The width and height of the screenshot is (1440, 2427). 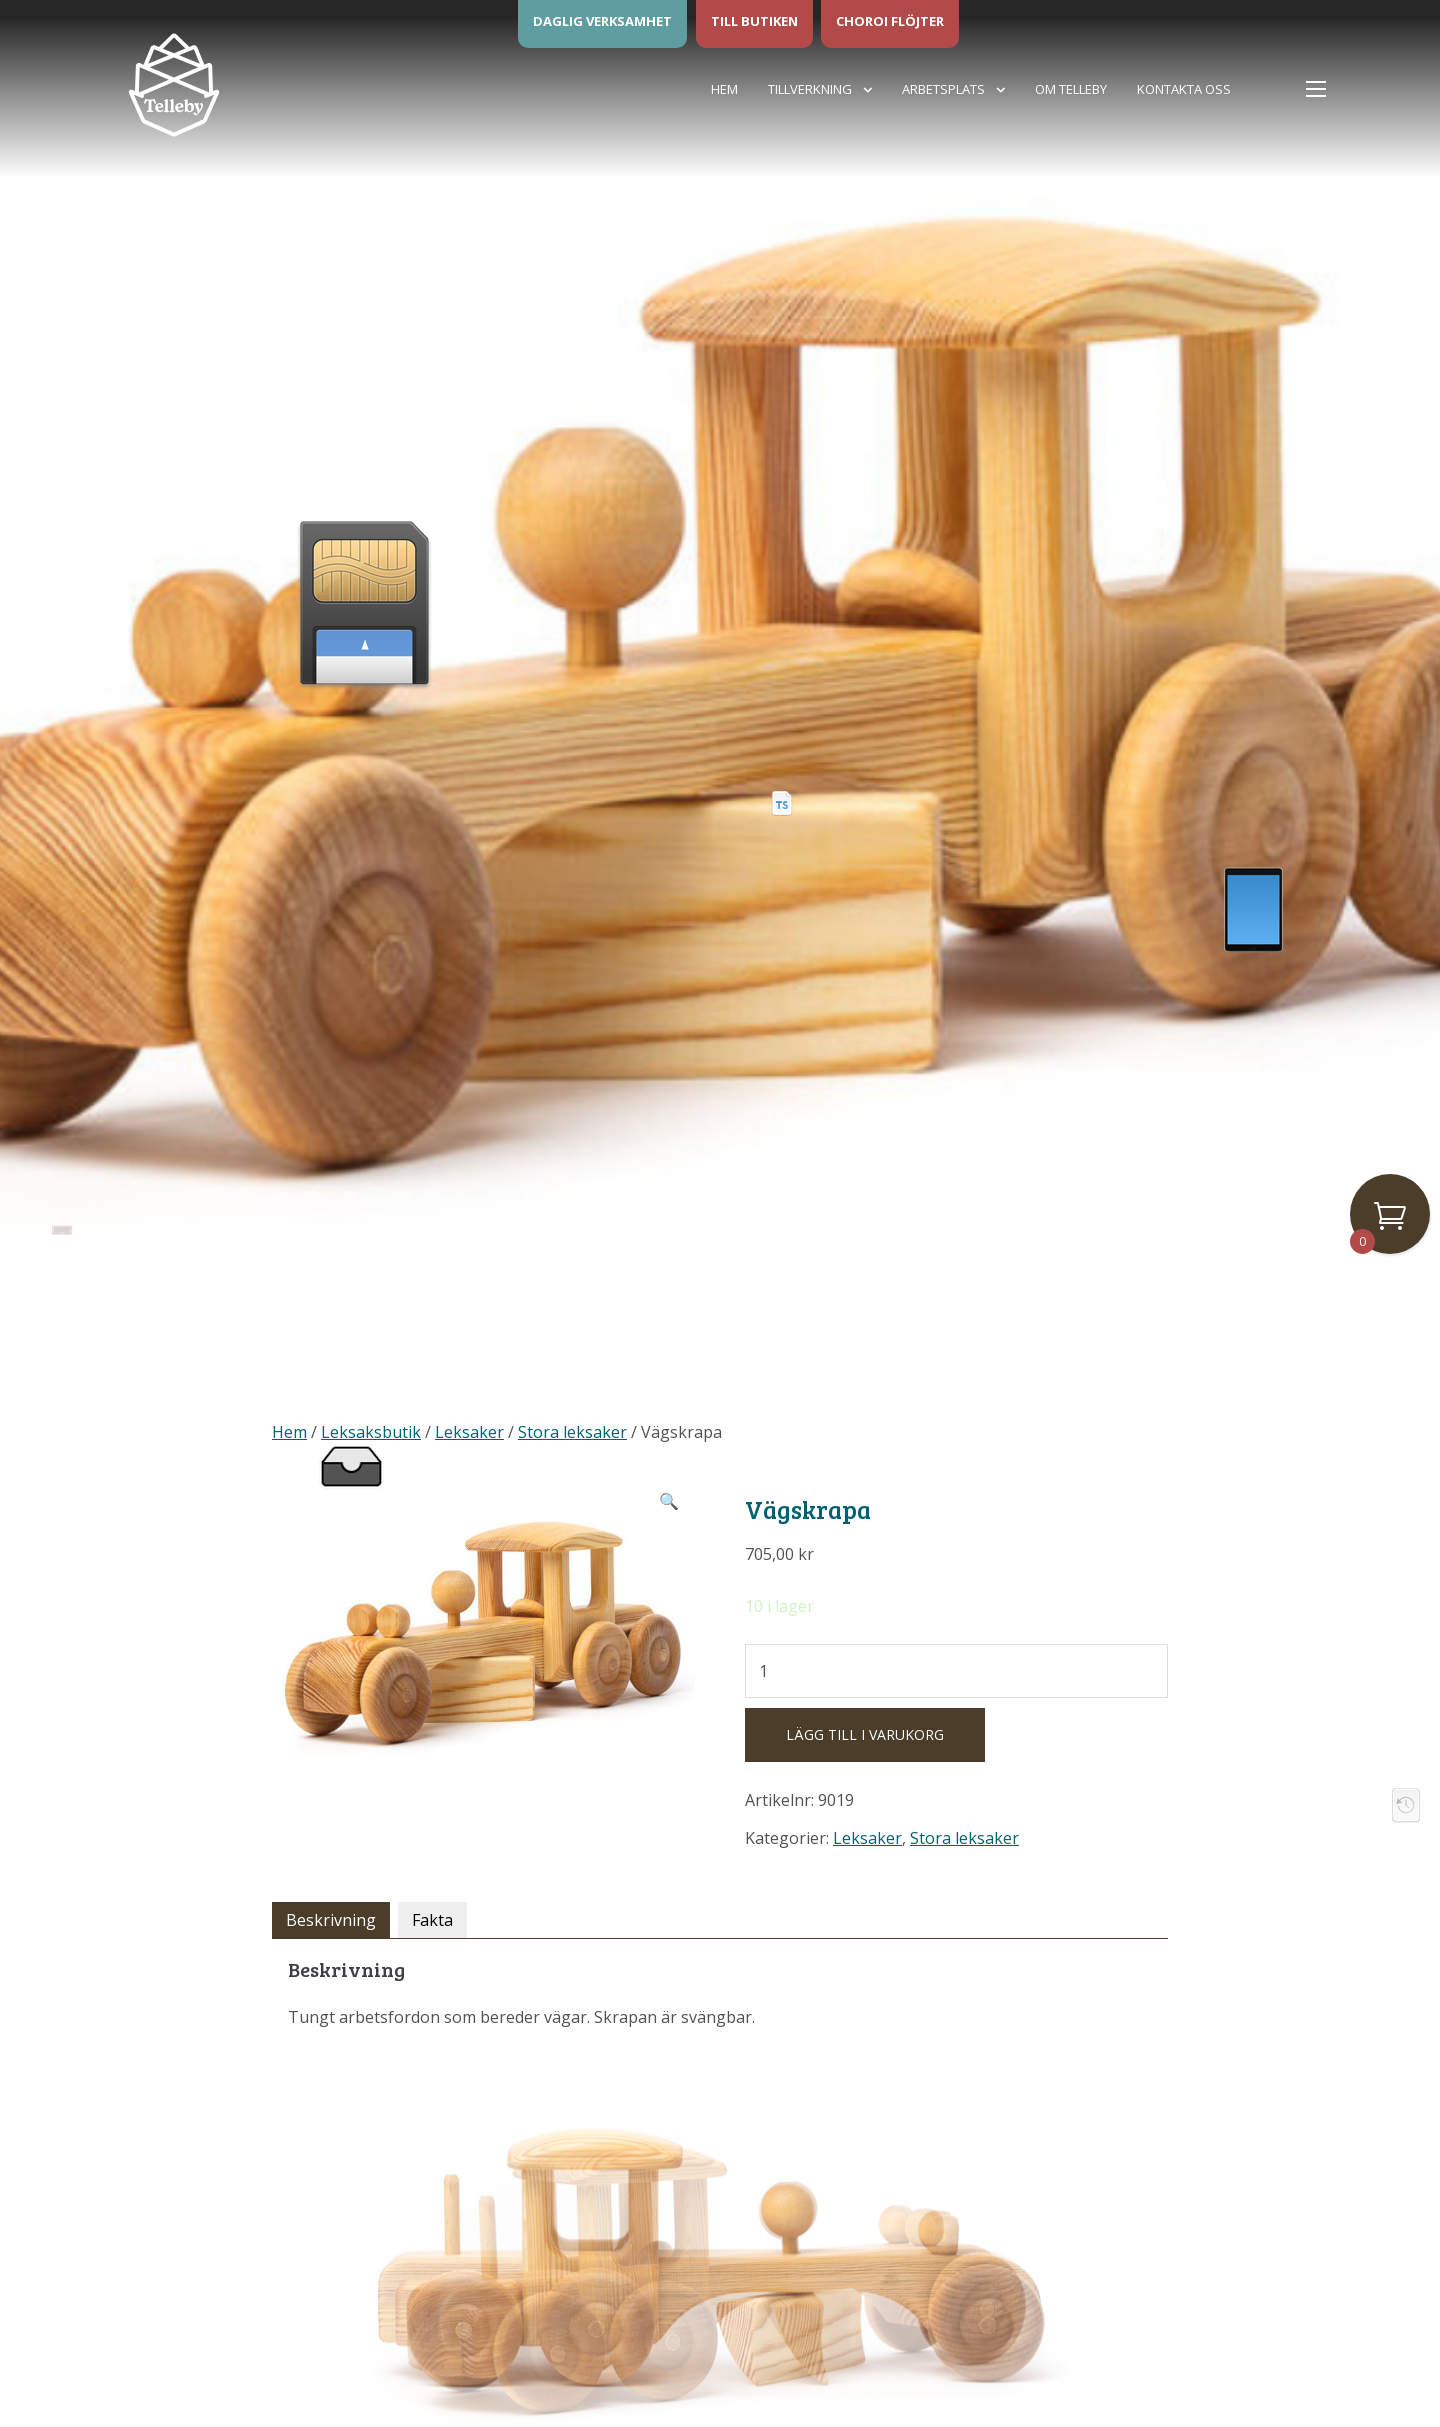 I want to click on connect to a wireless bluetooth keyboard, so click(x=62, y=1230).